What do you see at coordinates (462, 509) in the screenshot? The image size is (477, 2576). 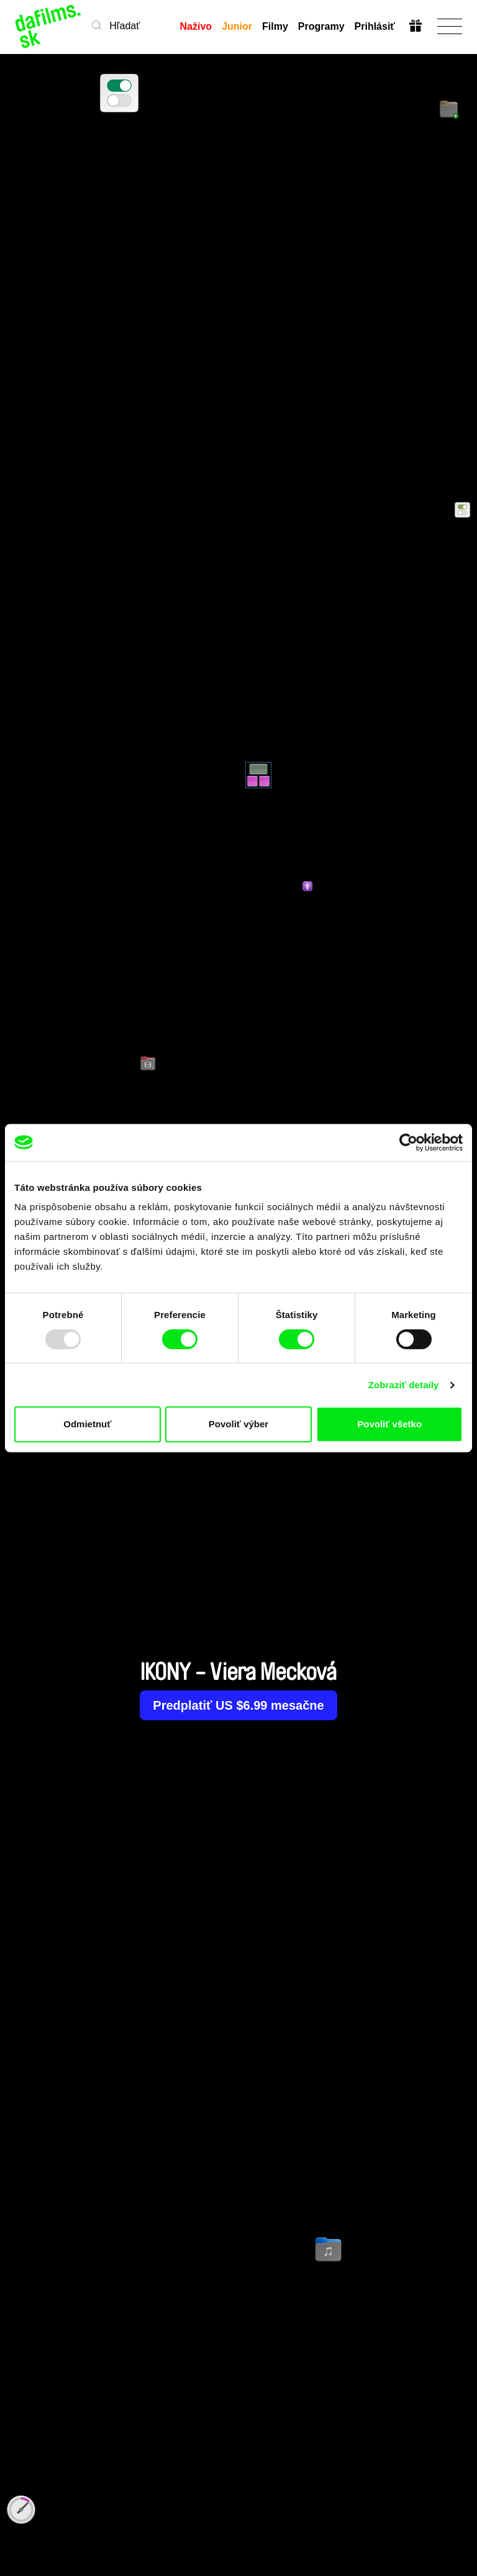 I see `open system tweaks or settings customization` at bounding box center [462, 509].